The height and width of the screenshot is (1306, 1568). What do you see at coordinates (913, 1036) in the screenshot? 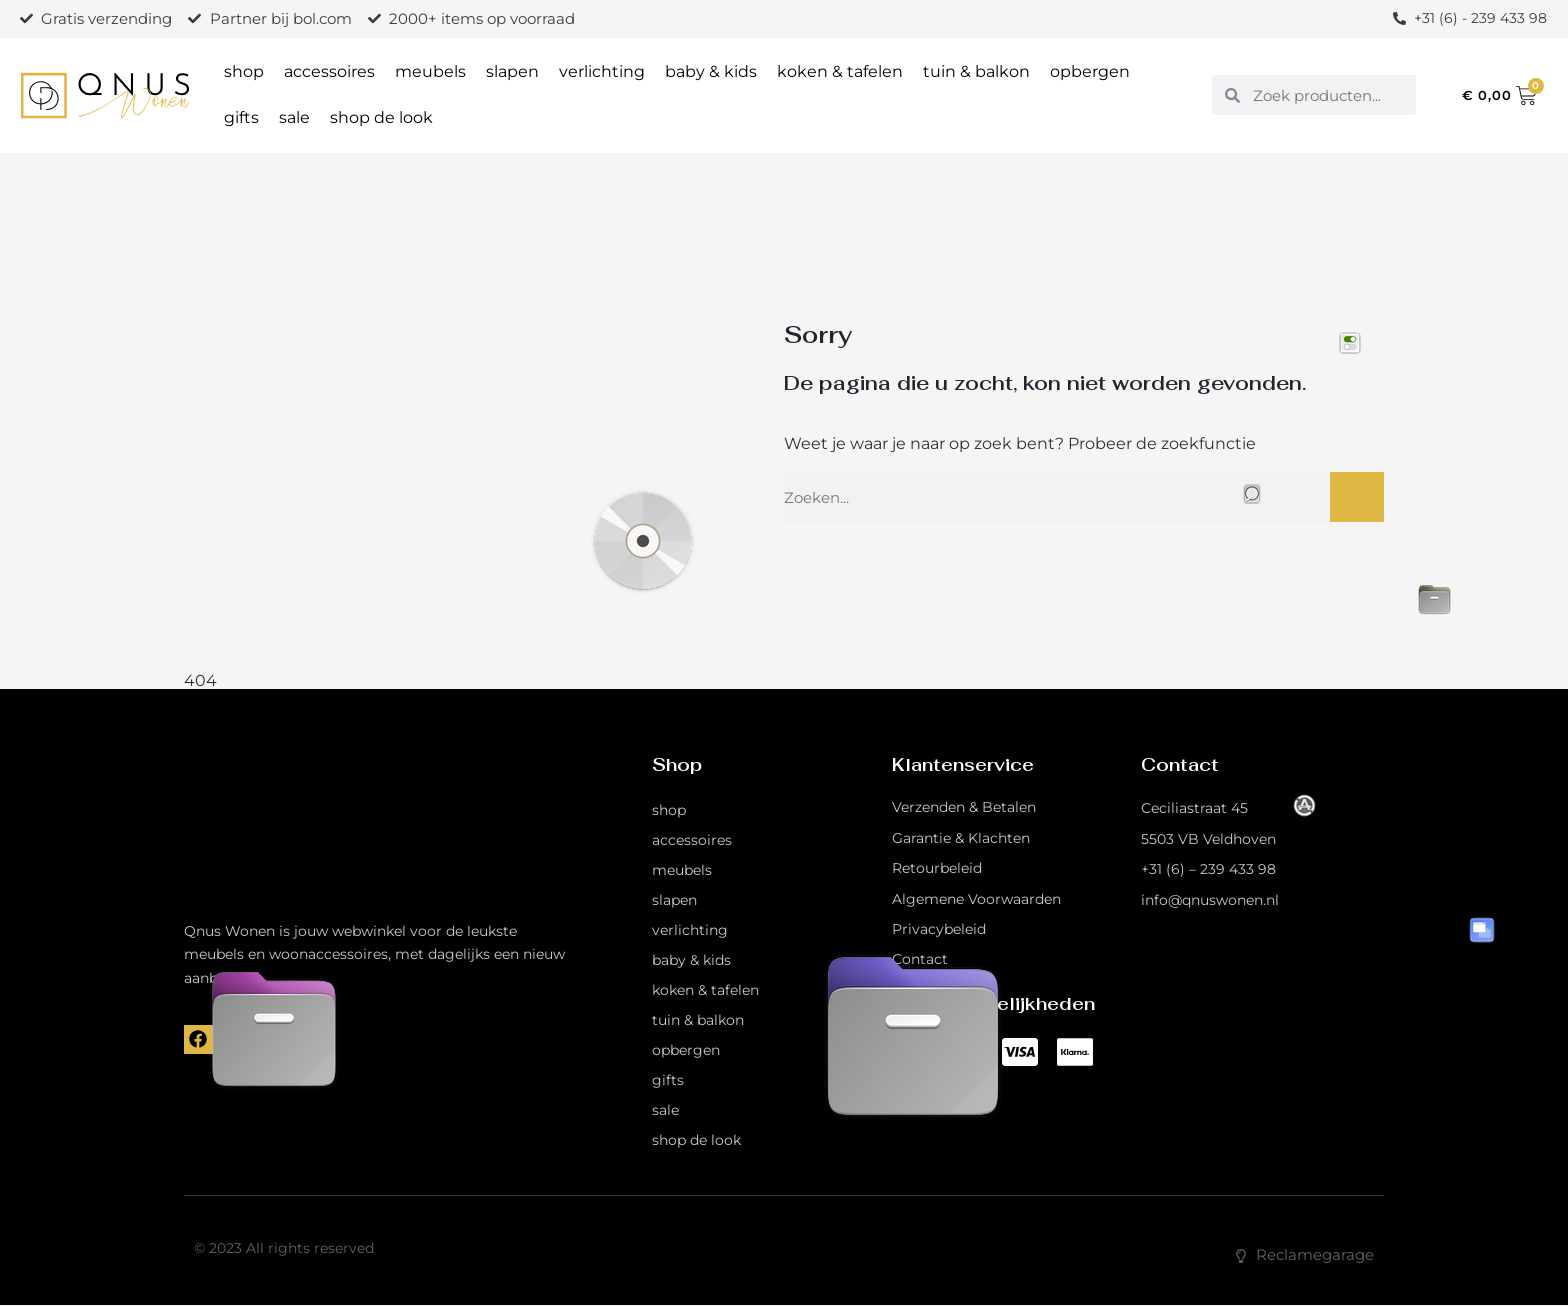
I see `open the file manager application` at bounding box center [913, 1036].